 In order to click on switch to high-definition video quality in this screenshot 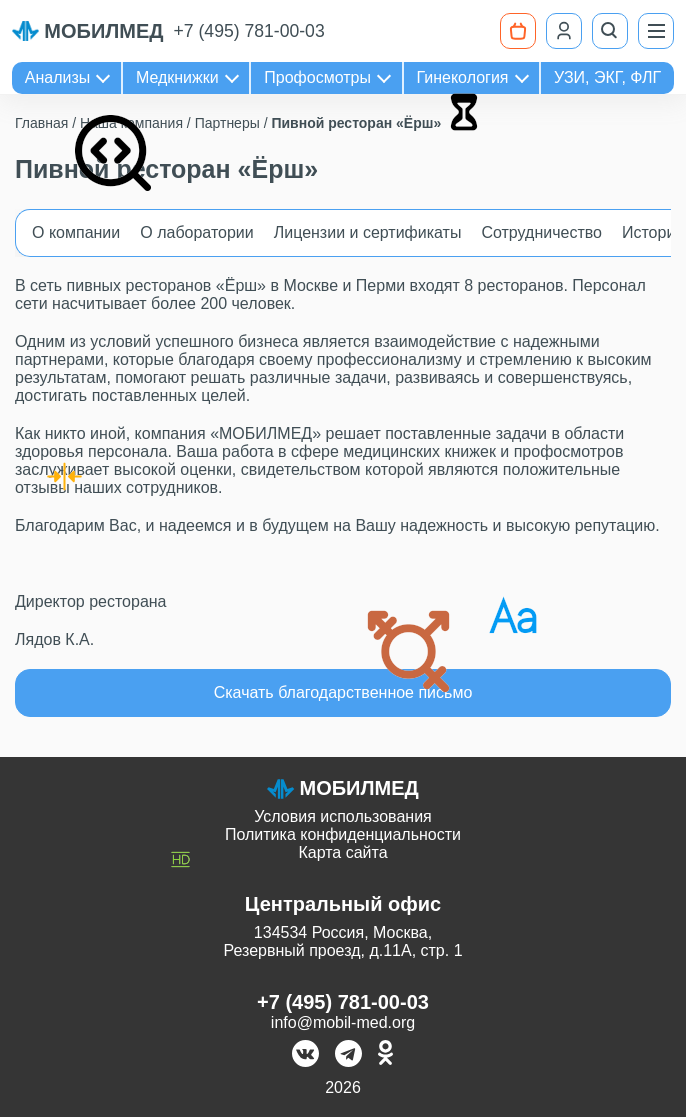, I will do `click(180, 859)`.